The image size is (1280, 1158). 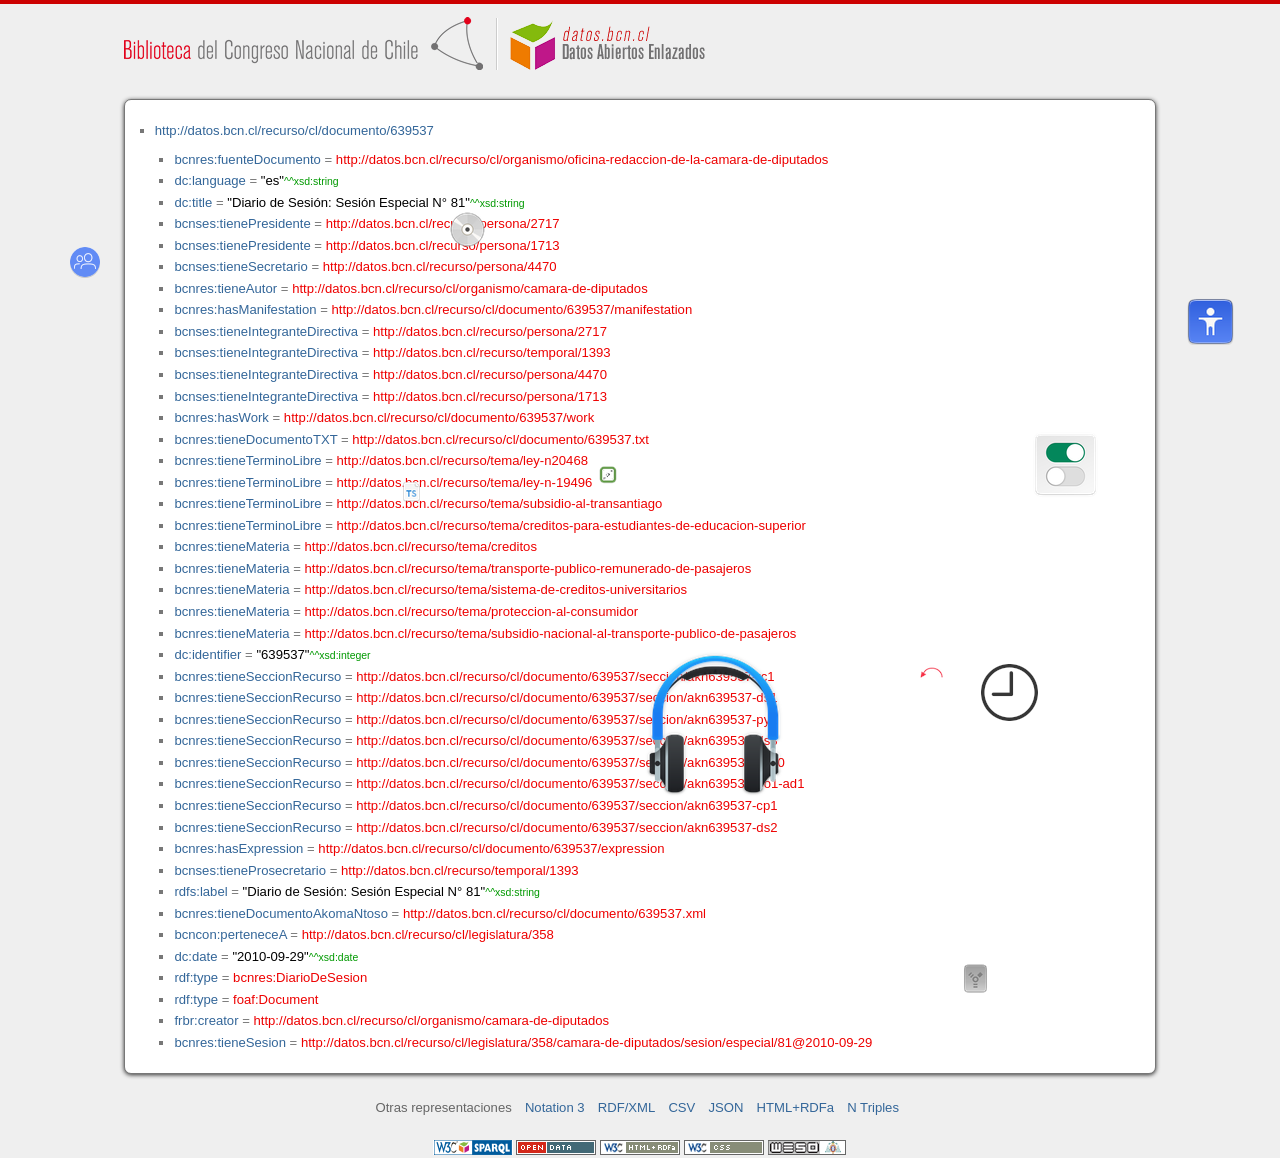 I want to click on indicates a CD-RW (rewritable disc) drive or device, so click(x=467, y=229).